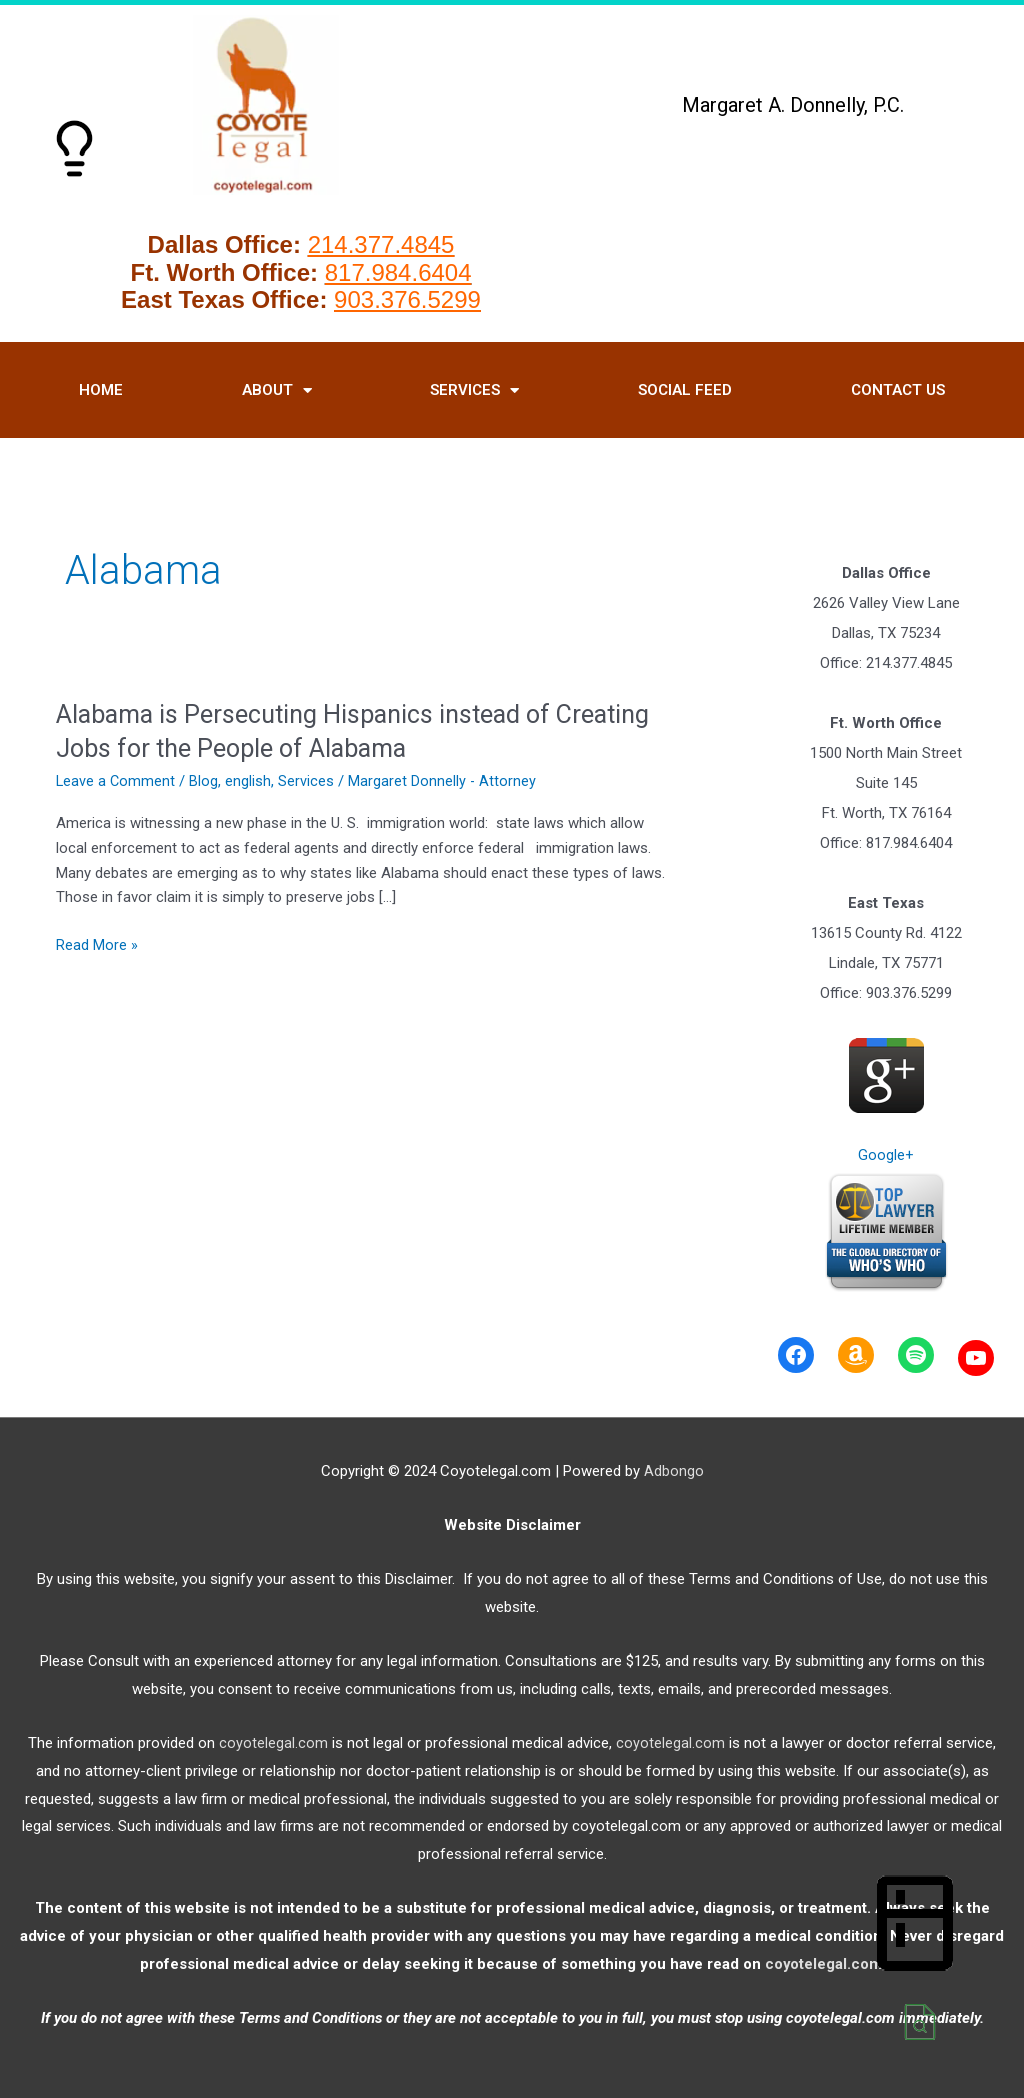 This screenshot has height=2098, width=1024. What do you see at coordinates (74, 148) in the screenshot?
I see `view tips or helpful suggestions` at bounding box center [74, 148].